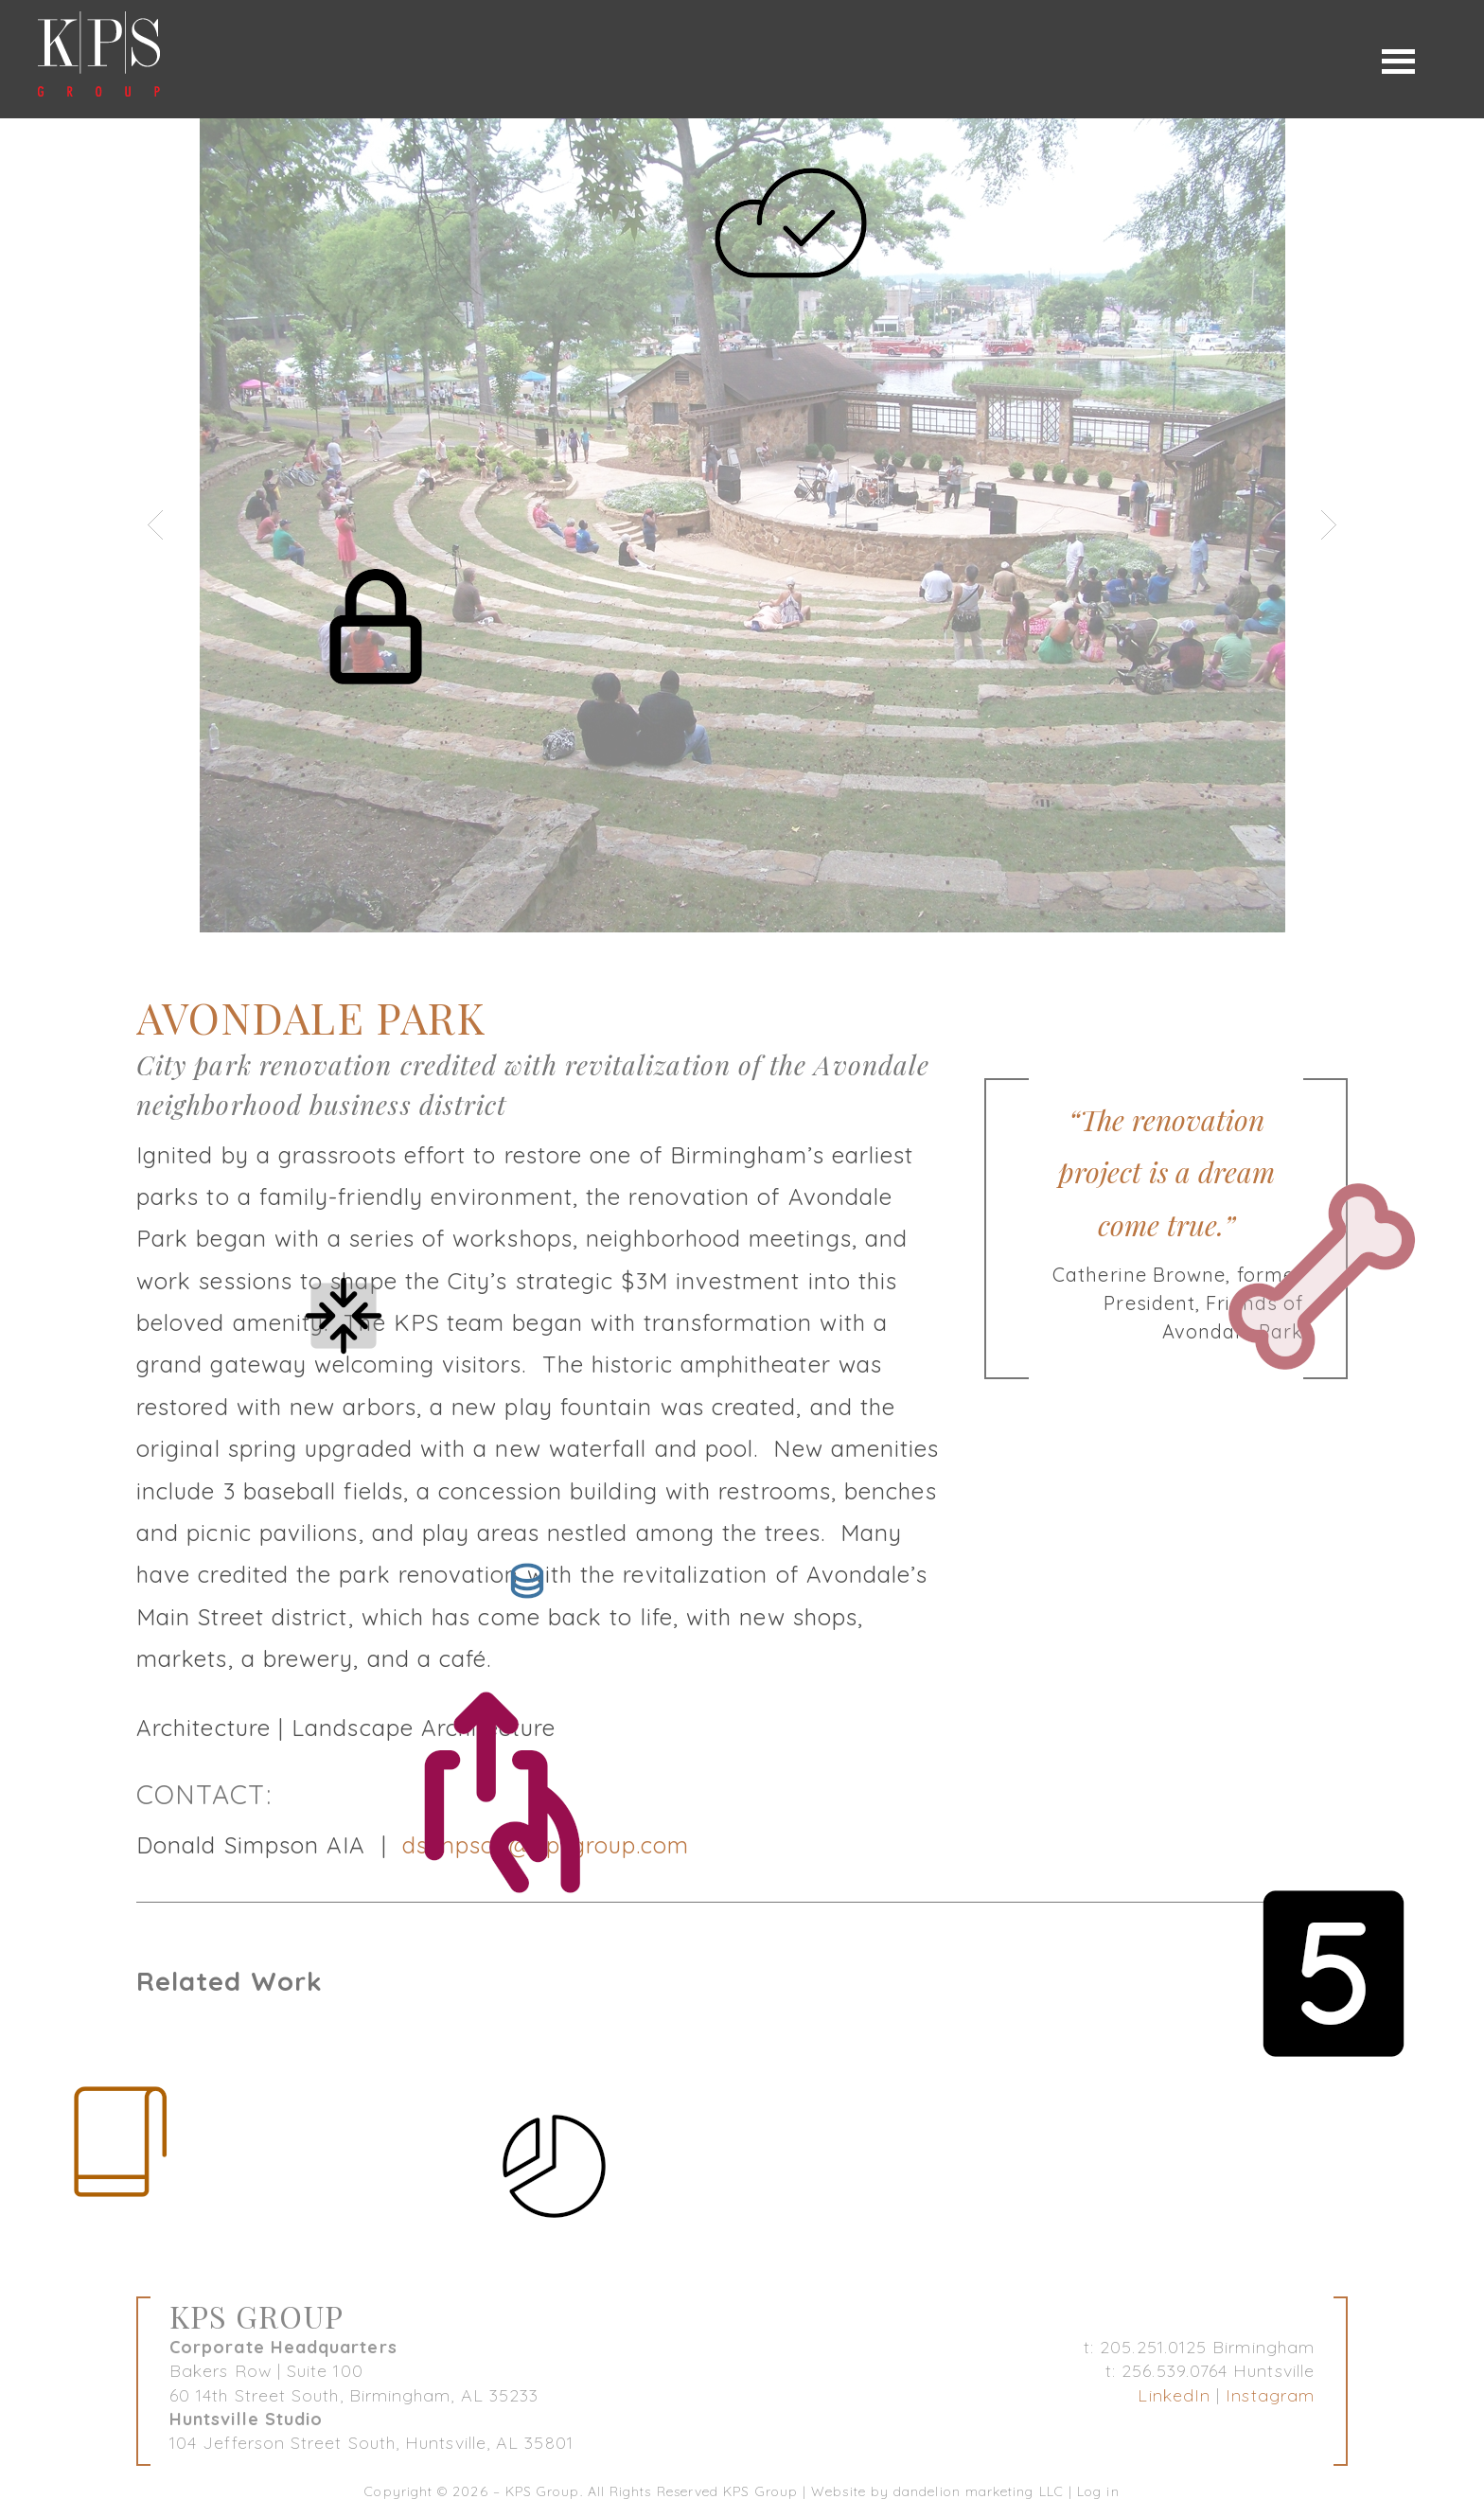 This screenshot has width=1484, height=2517. Describe the element at coordinates (790, 222) in the screenshot. I see `file successfully uploaded to cloud storage` at that location.